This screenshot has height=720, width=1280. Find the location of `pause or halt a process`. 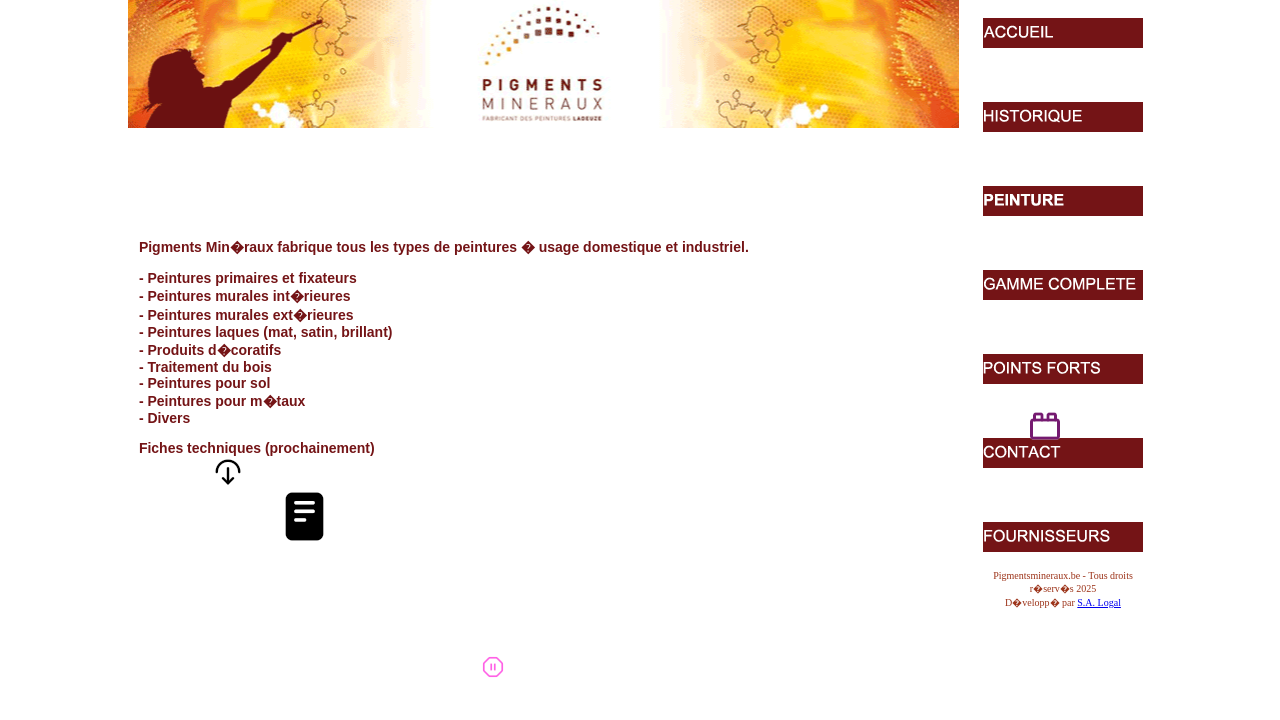

pause or halt a process is located at coordinates (493, 667).